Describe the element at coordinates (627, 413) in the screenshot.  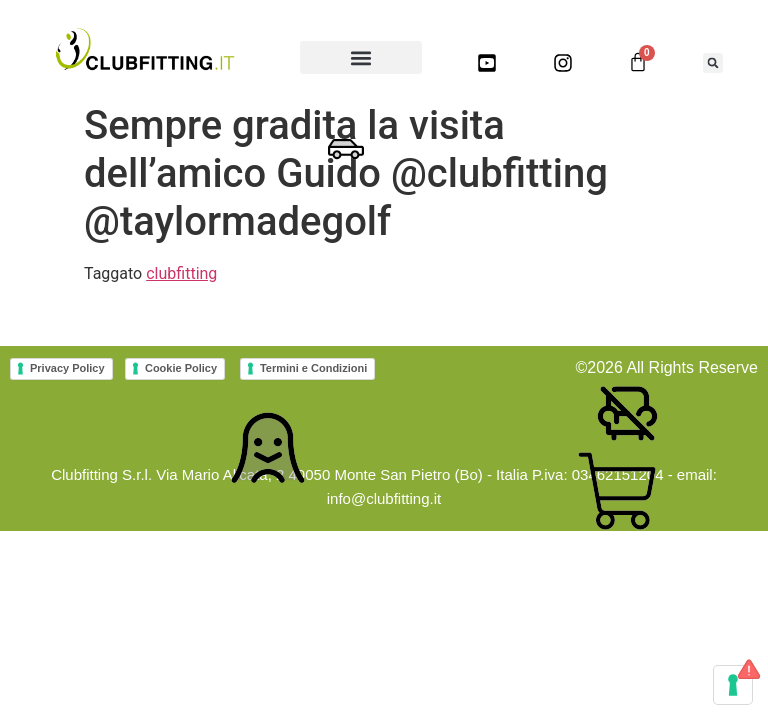
I see `seating unavailable or disabled` at that location.